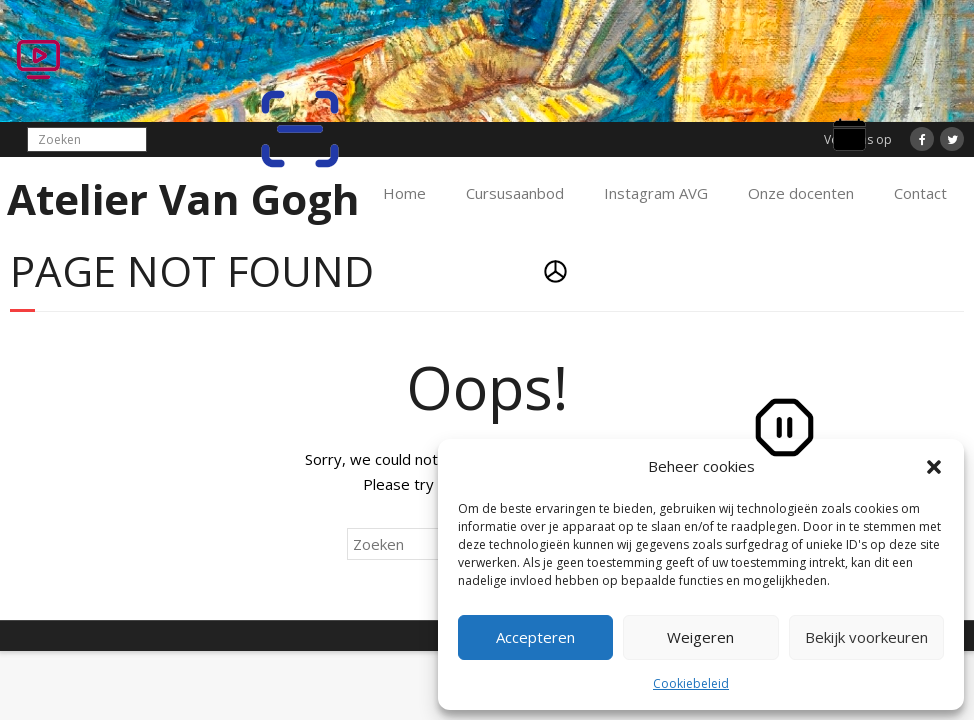 The image size is (974, 720). Describe the element at coordinates (555, 271) in the screenshot. I see `mercedes-benz brand logo` at that location.